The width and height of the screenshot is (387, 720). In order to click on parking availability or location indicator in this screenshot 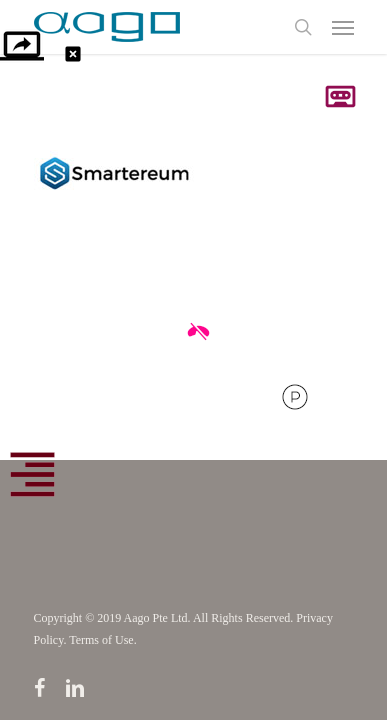, I will do `click(295, 397)`.